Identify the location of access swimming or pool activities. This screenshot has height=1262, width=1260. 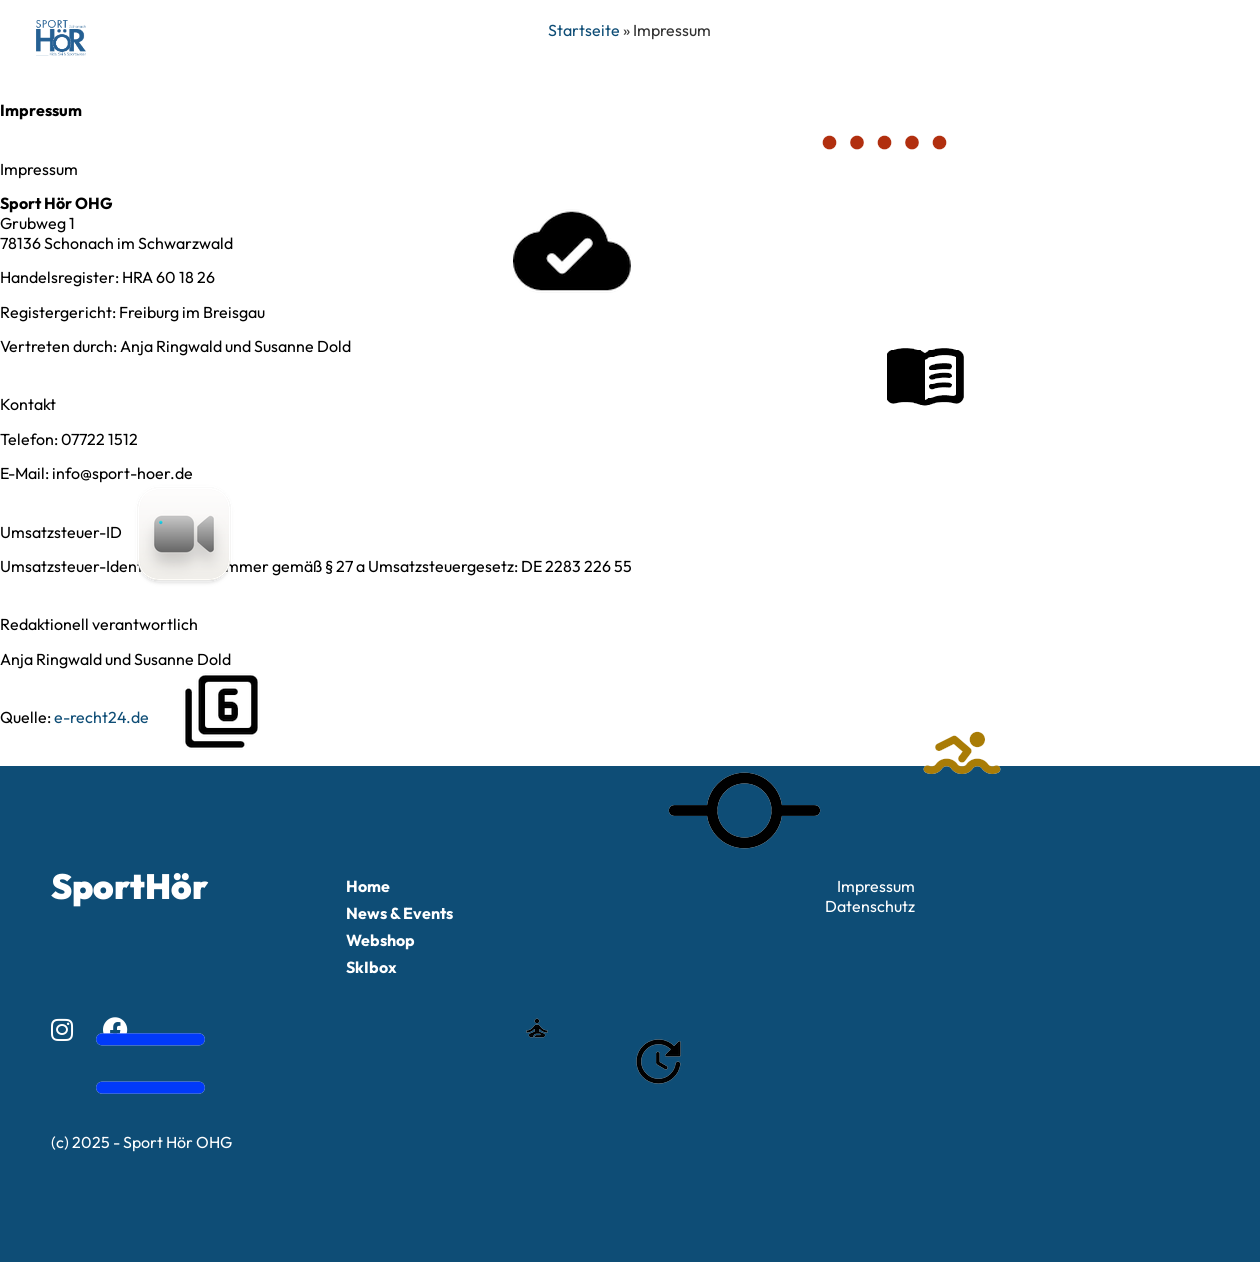
(962, 751).